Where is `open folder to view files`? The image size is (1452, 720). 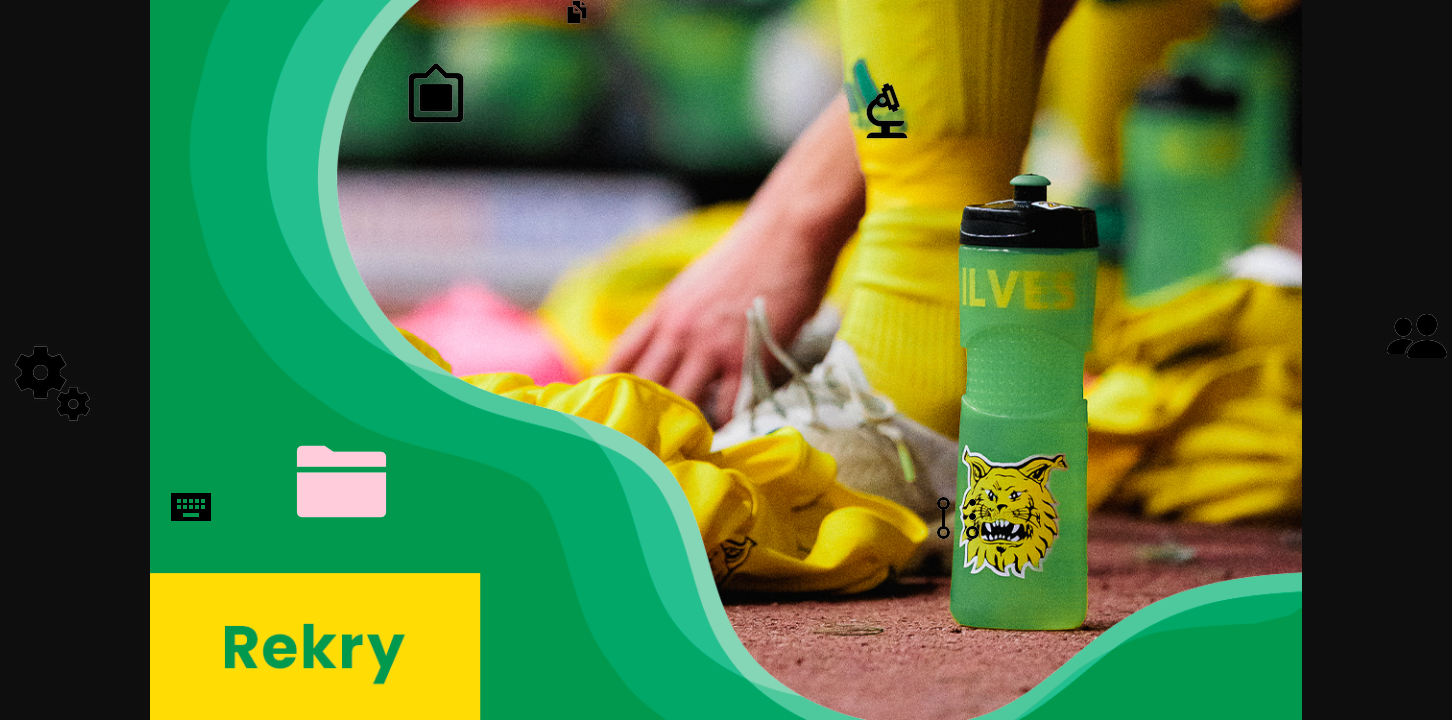
open folder to view files is located at coordinates (341, 481).